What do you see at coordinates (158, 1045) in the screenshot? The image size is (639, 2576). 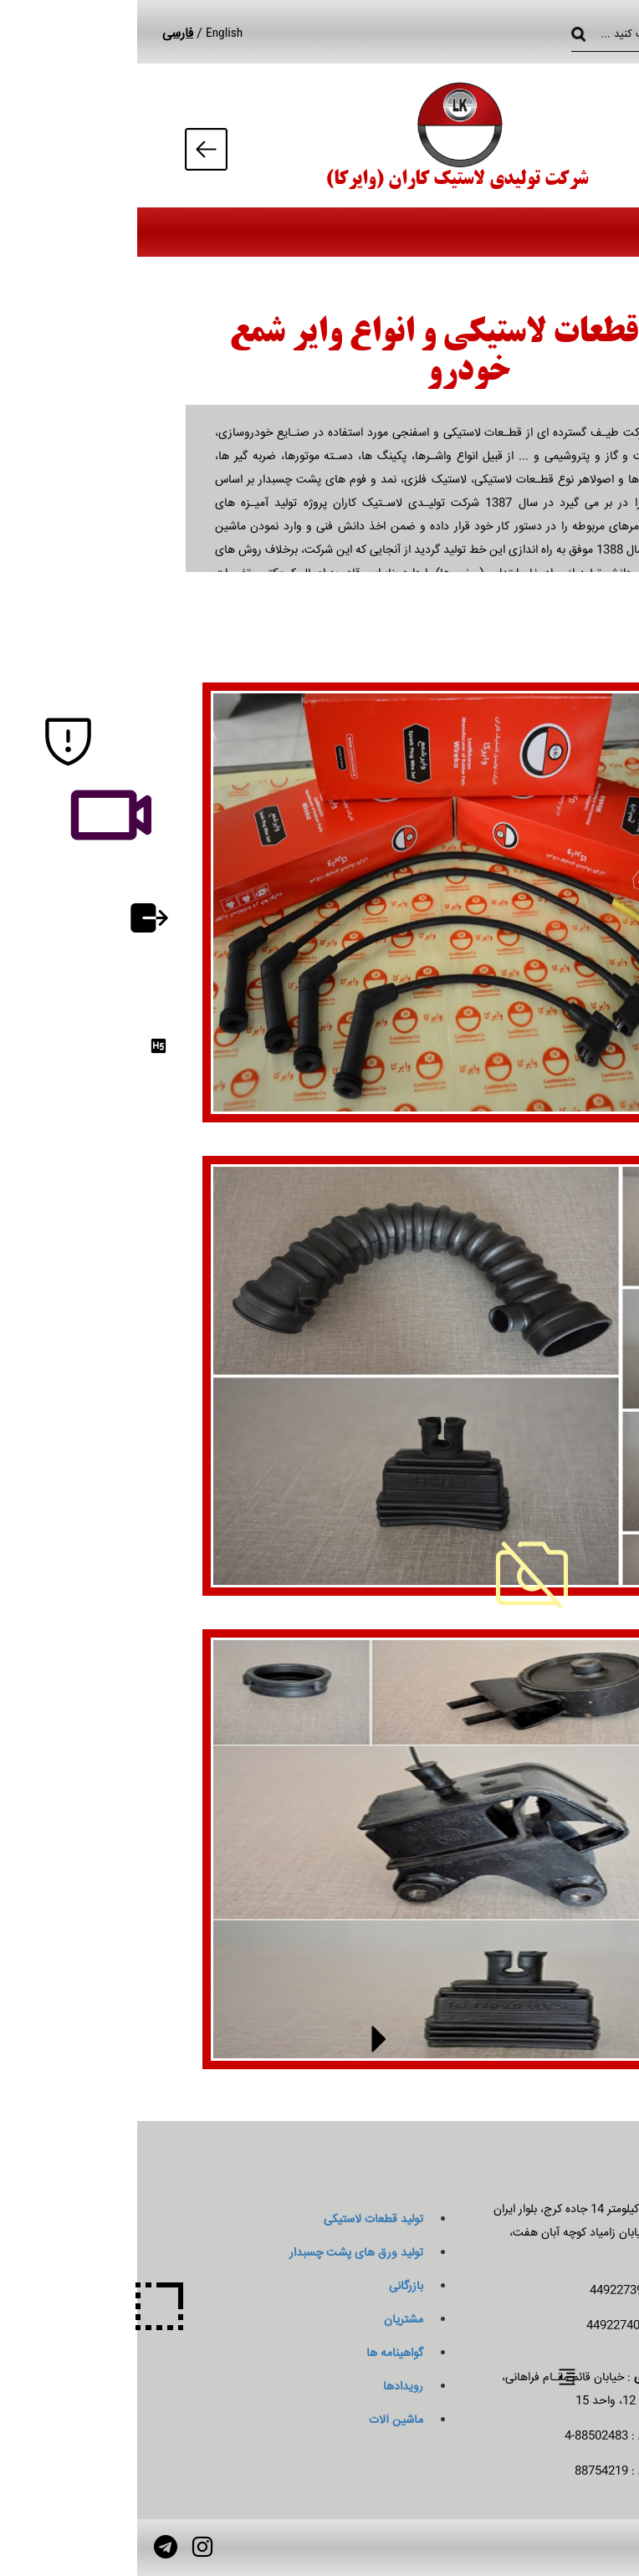 I see `format text as heading level 5` at bounding box center [158, 1045].